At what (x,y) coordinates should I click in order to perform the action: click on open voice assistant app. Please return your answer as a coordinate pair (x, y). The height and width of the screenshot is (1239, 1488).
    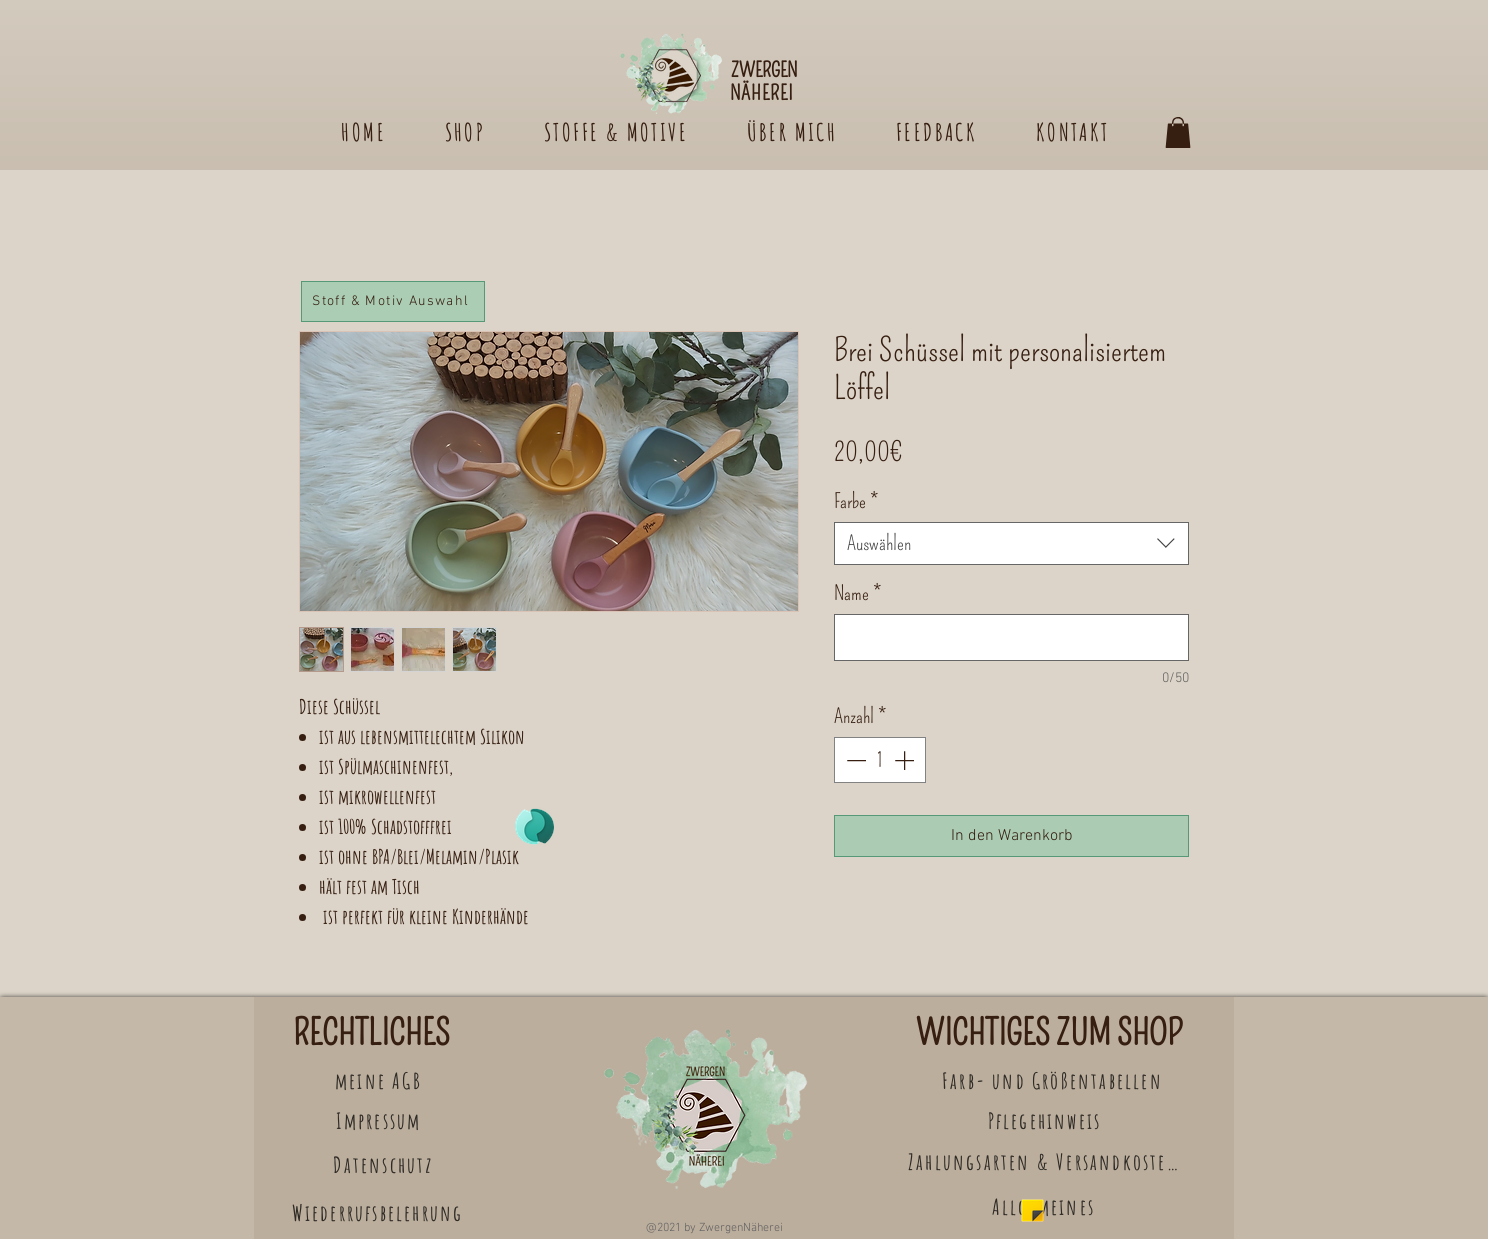
    Looking at the image, I should click on (534, 826).